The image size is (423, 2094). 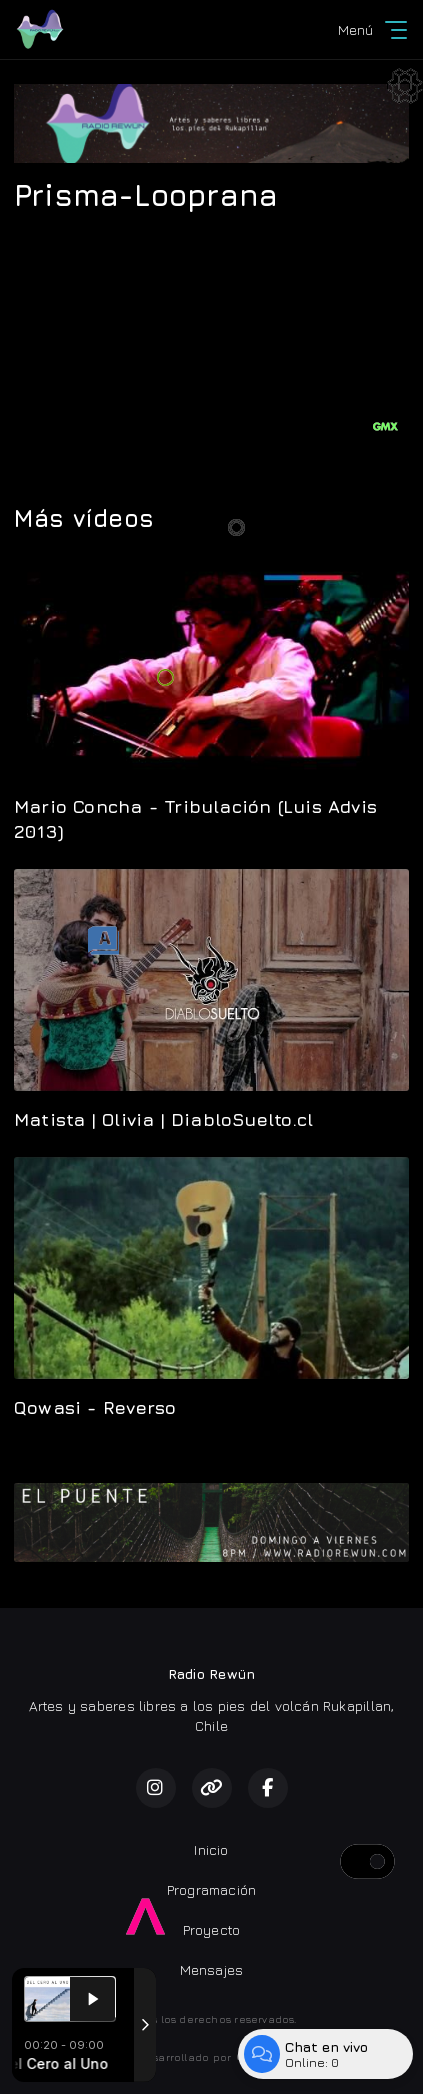 What do you see at coordinates (165, 677) in the screenshot?
I see `ghost publishing platform logo` at bounding box center [165, 677].